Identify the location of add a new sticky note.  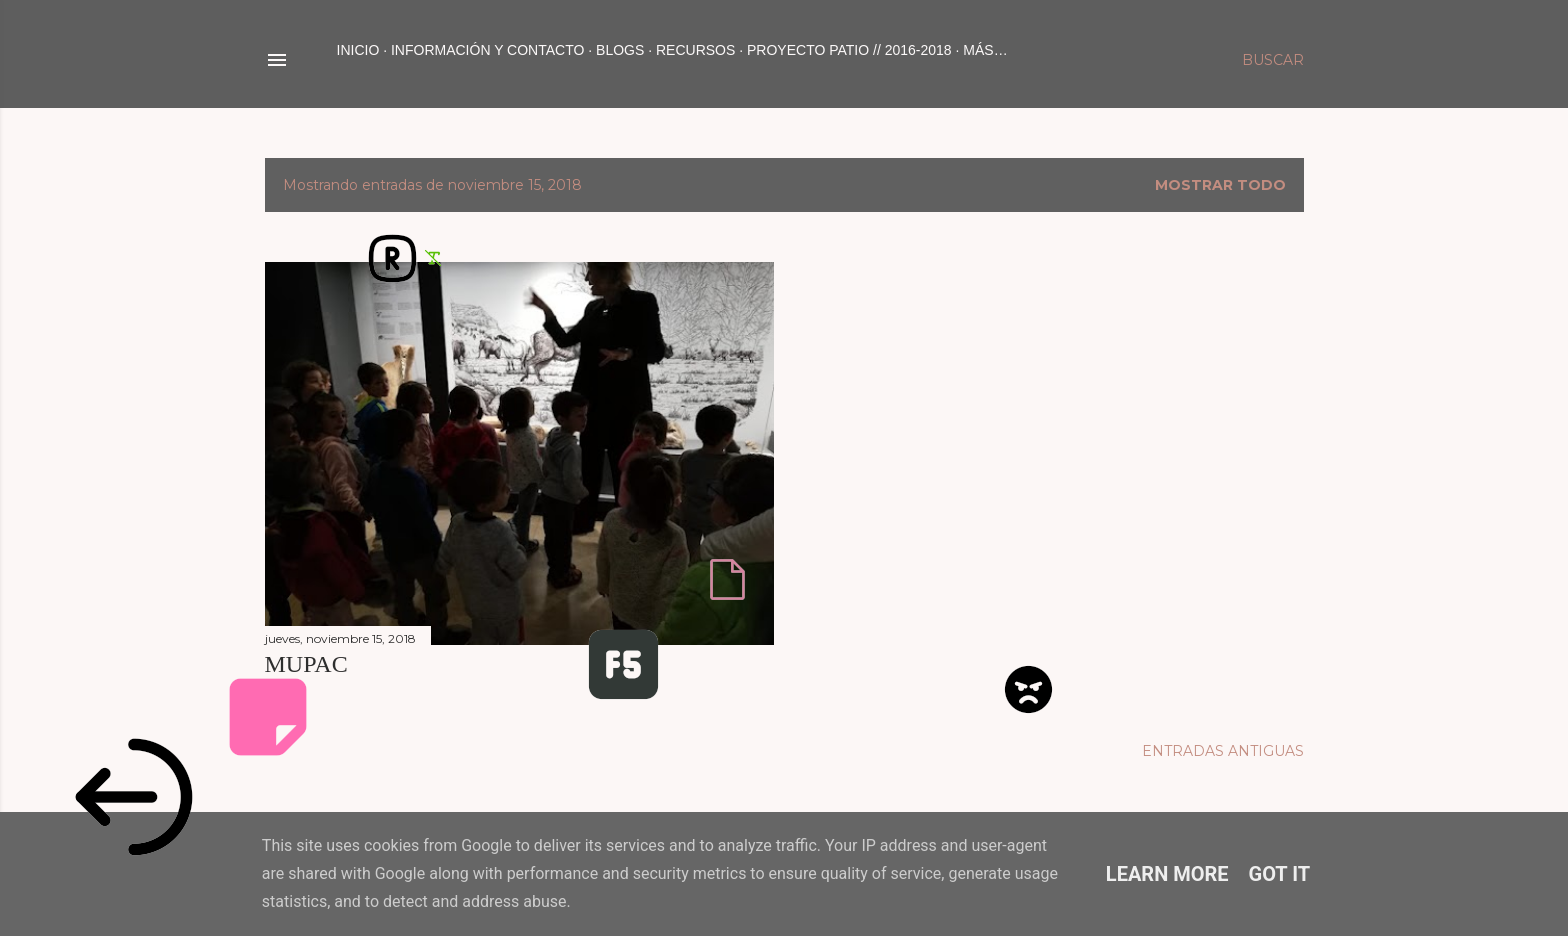
(268, 717).